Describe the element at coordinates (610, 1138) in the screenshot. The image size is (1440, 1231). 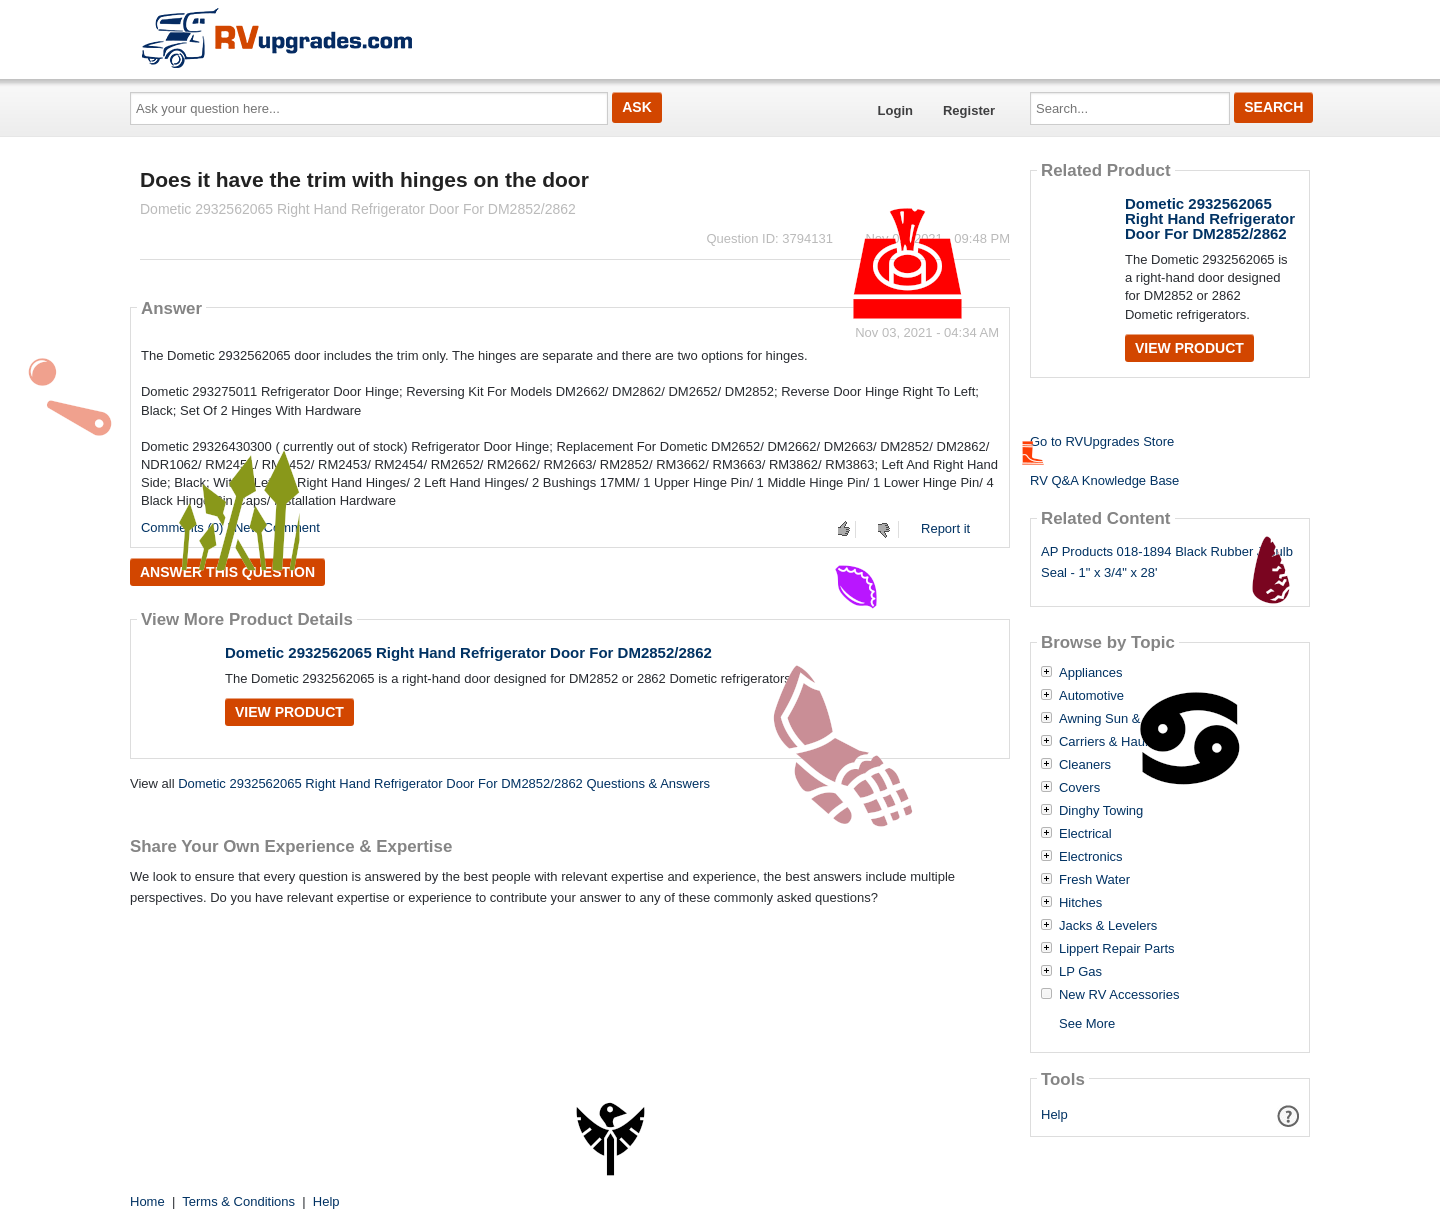
I see `royal or ceremonial item in a fantasy game inventory` at that location.